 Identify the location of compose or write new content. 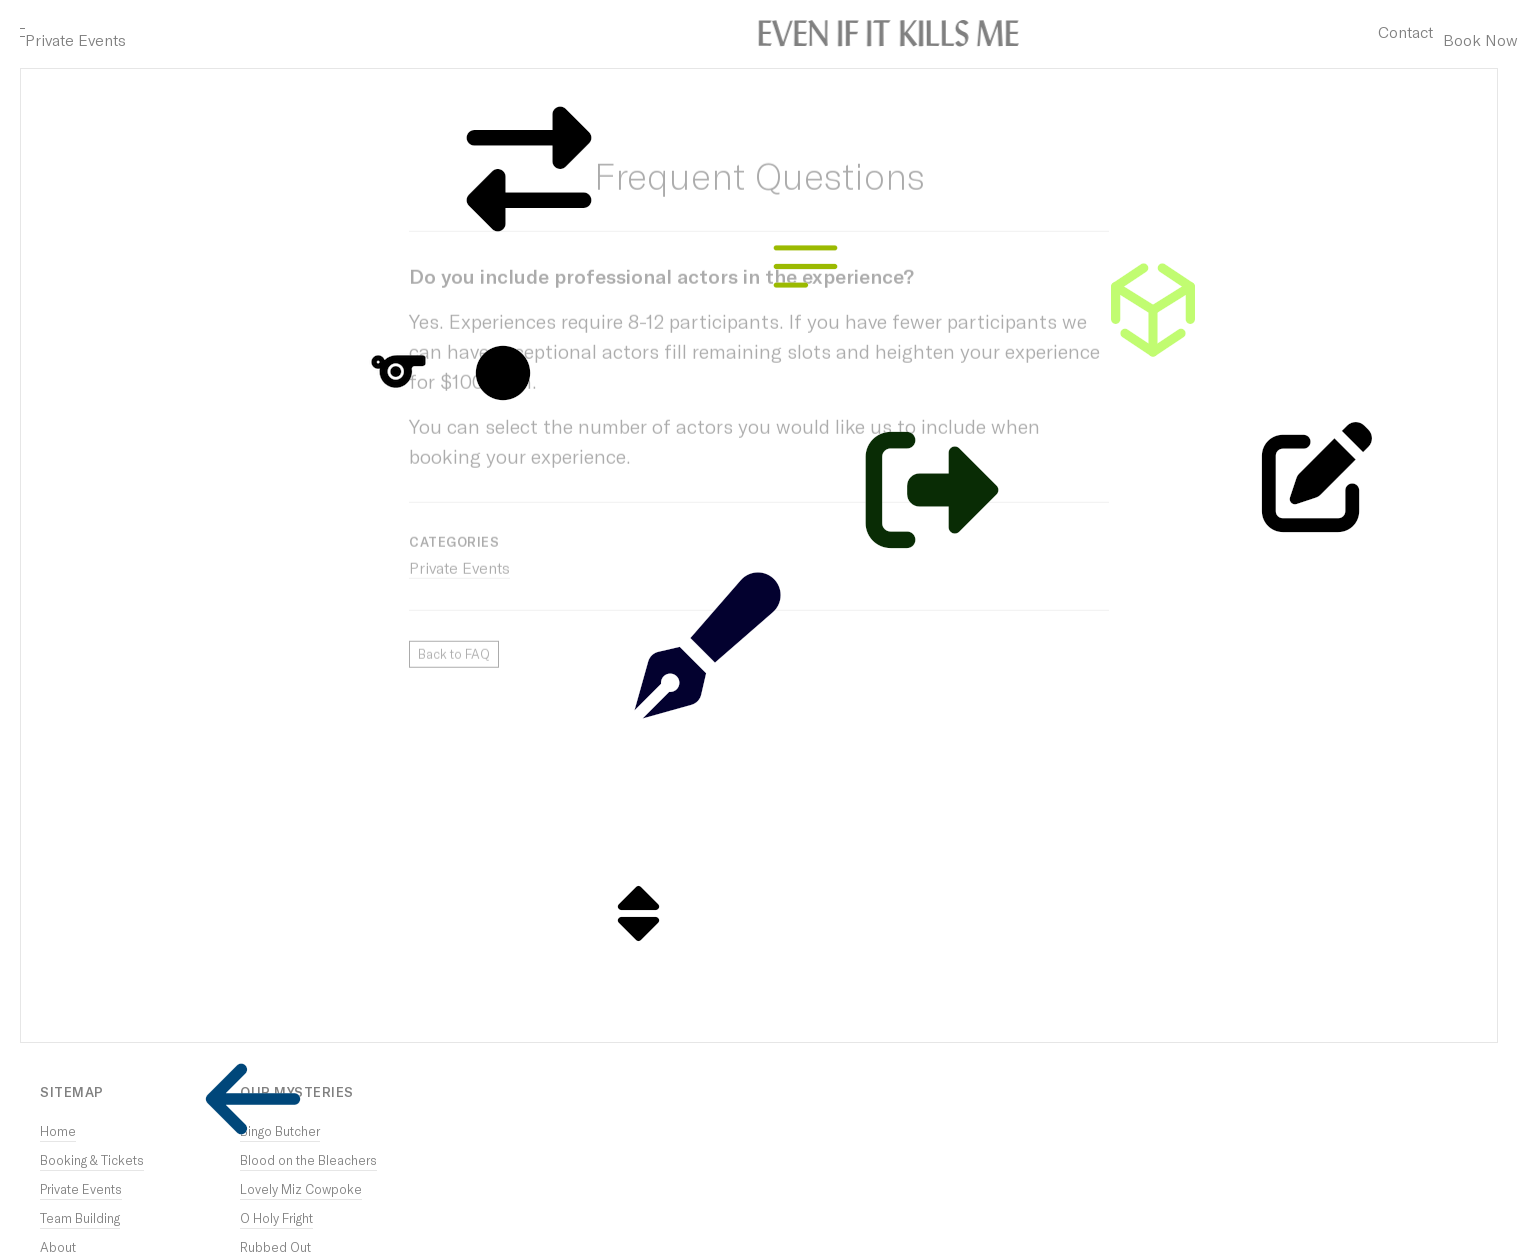
(707, 646).